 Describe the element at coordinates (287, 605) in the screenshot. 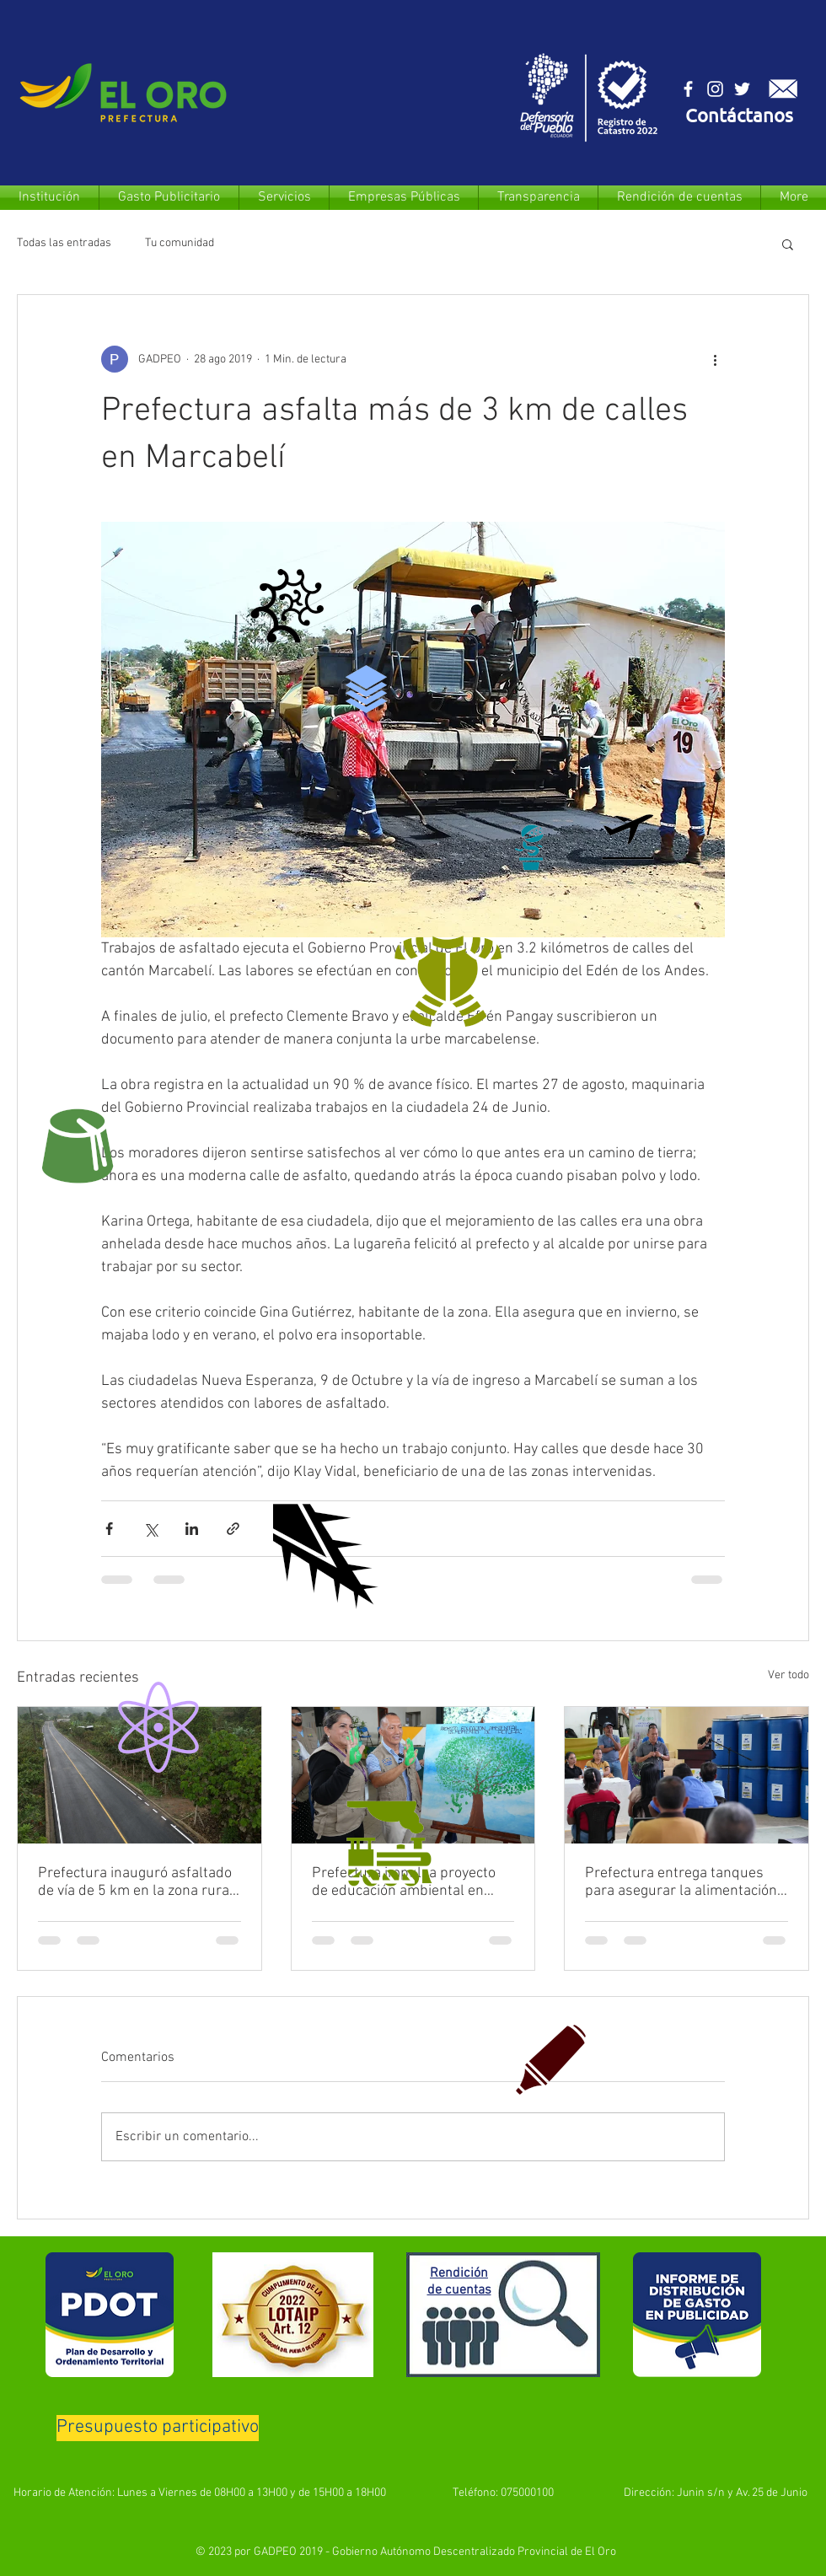

I see `decorative flourish or ornamental design element` at that location.